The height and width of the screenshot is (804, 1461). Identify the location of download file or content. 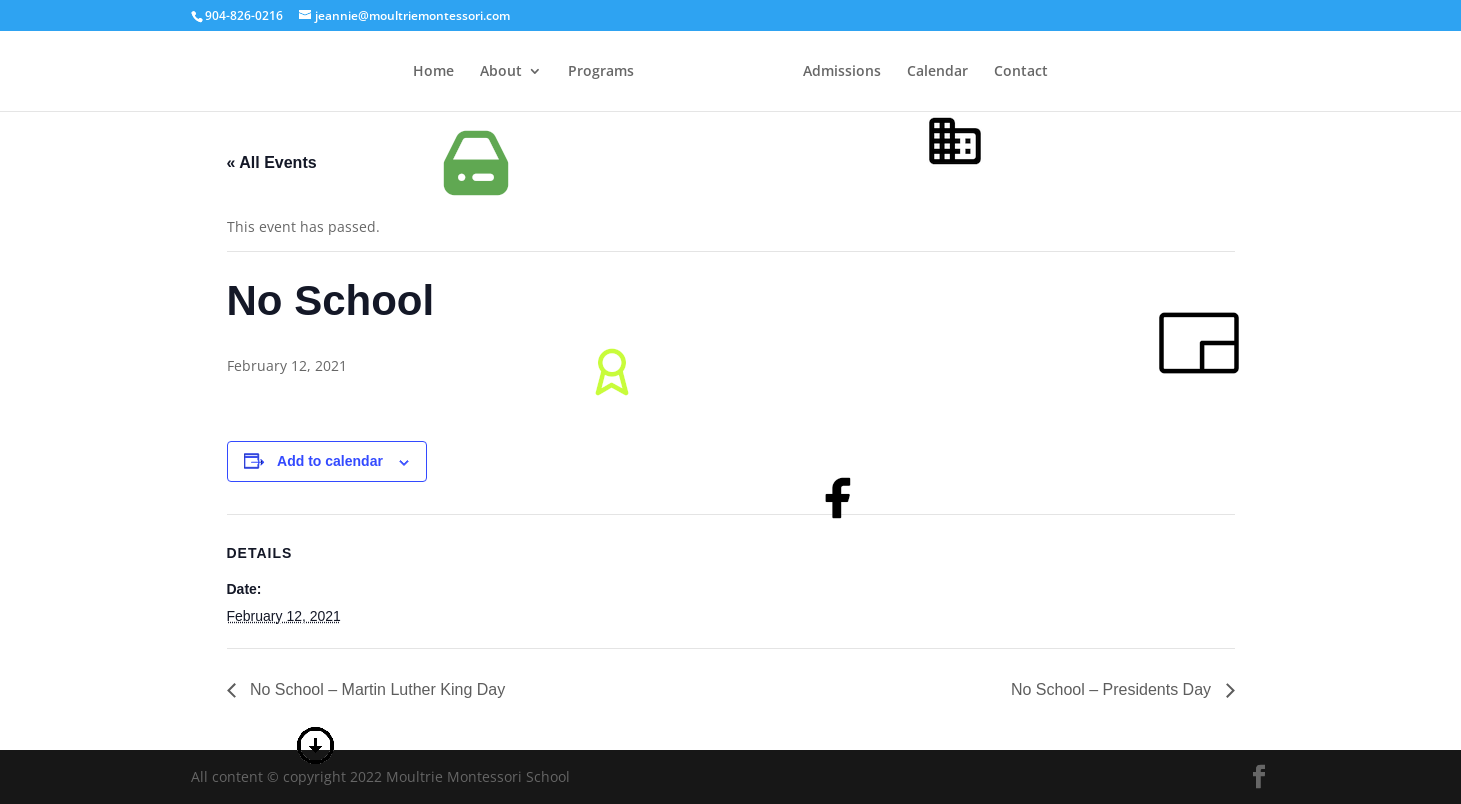
(315, 745).